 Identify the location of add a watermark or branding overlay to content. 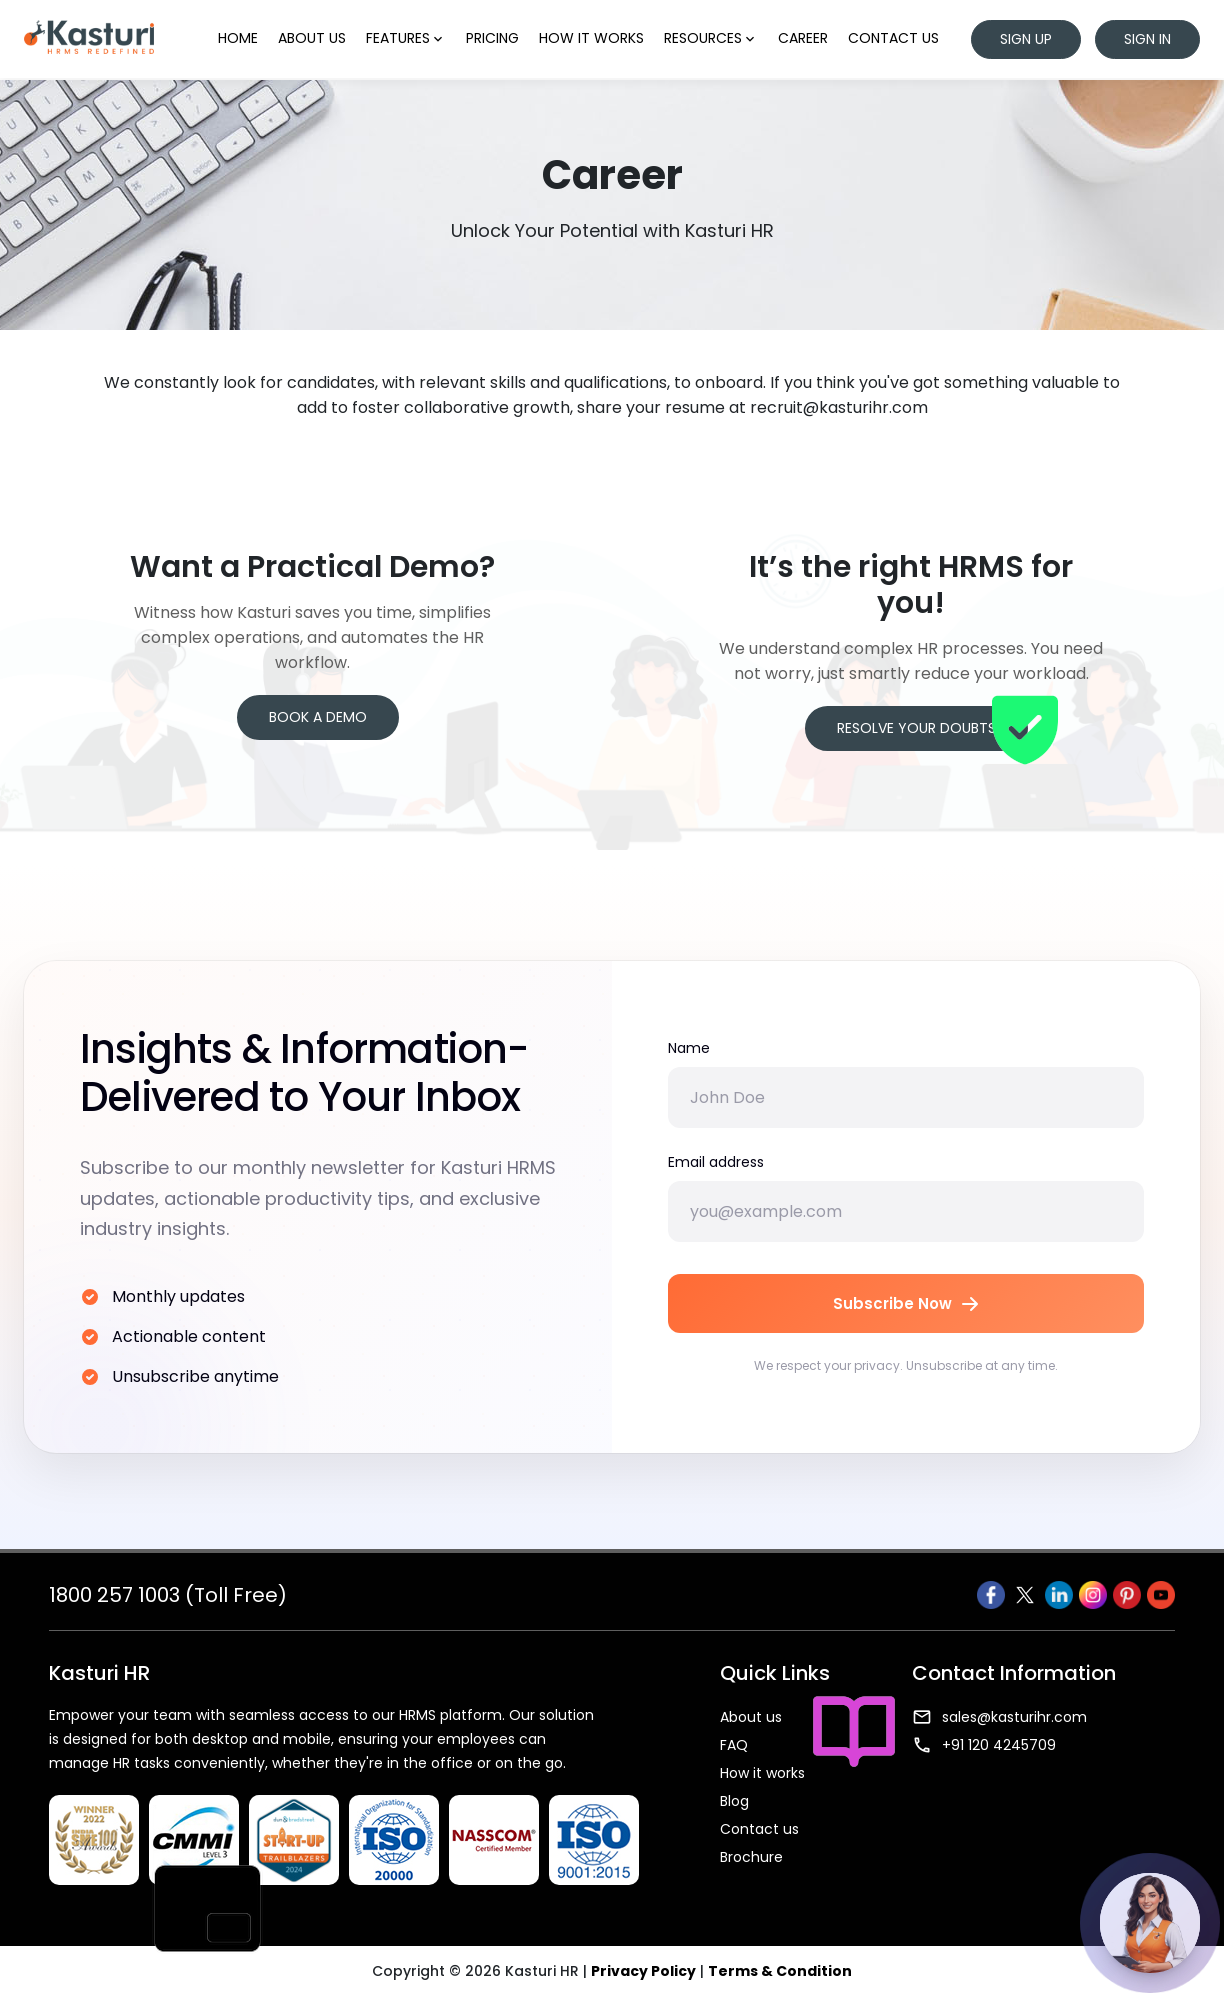
(207, 1908).